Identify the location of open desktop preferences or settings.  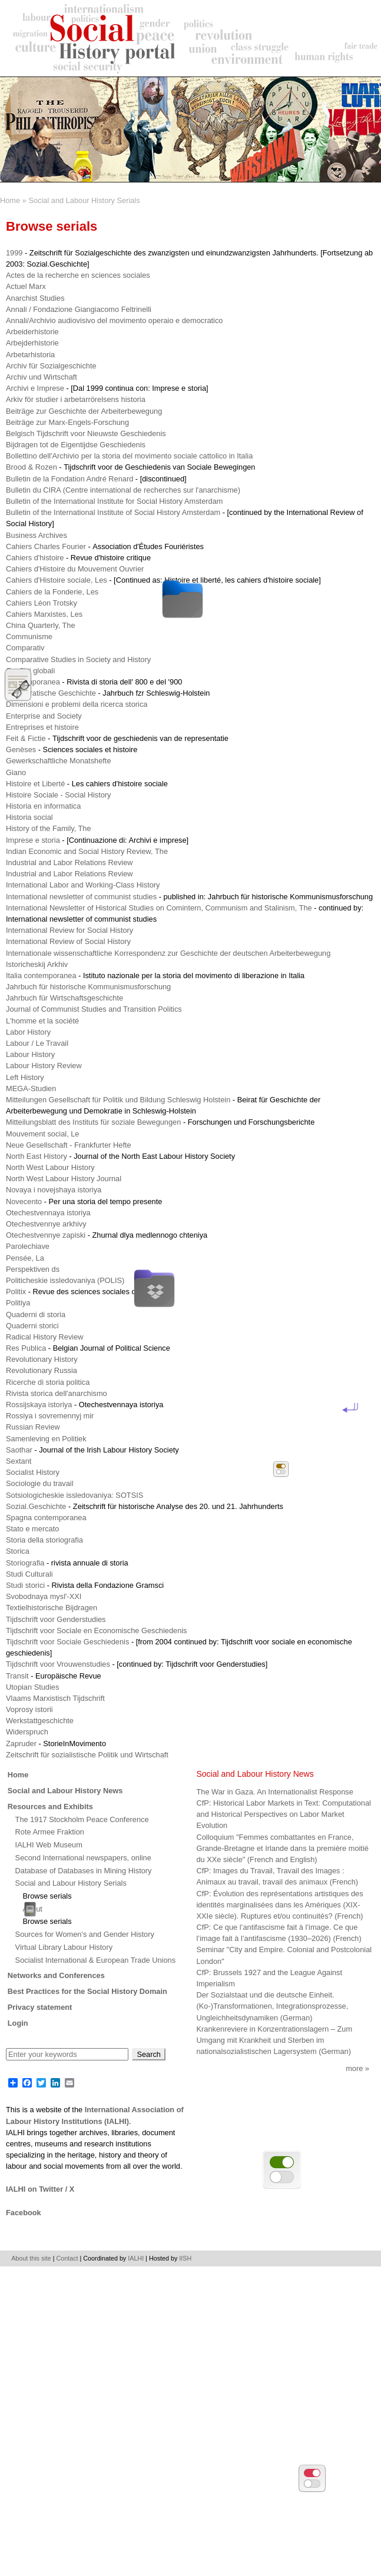
(281, 1469).